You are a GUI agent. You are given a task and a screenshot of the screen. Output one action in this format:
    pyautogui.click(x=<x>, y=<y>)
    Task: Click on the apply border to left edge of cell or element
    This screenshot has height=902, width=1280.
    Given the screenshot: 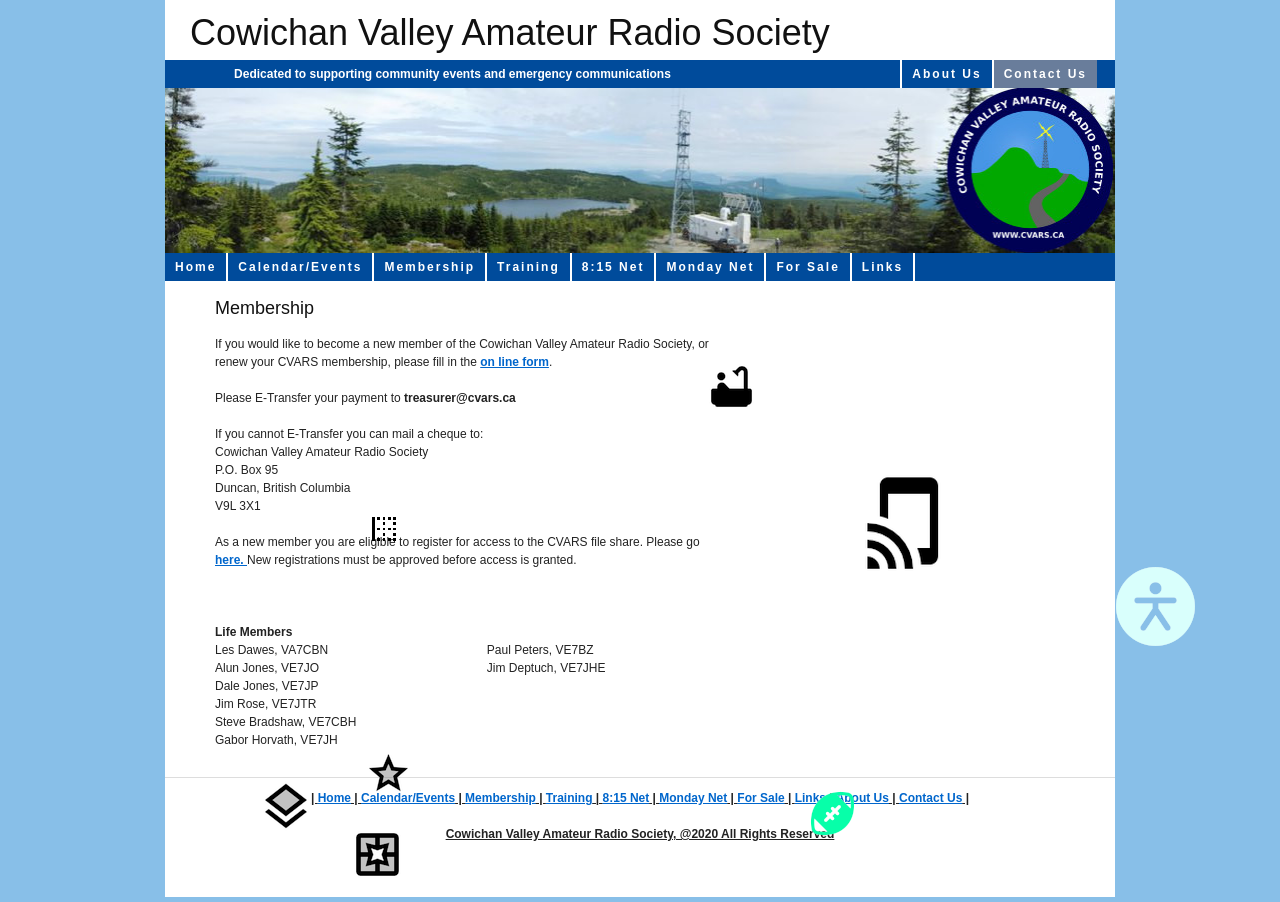 What is the action you would take?
    pyautogui.click(x=384, y=529)
    